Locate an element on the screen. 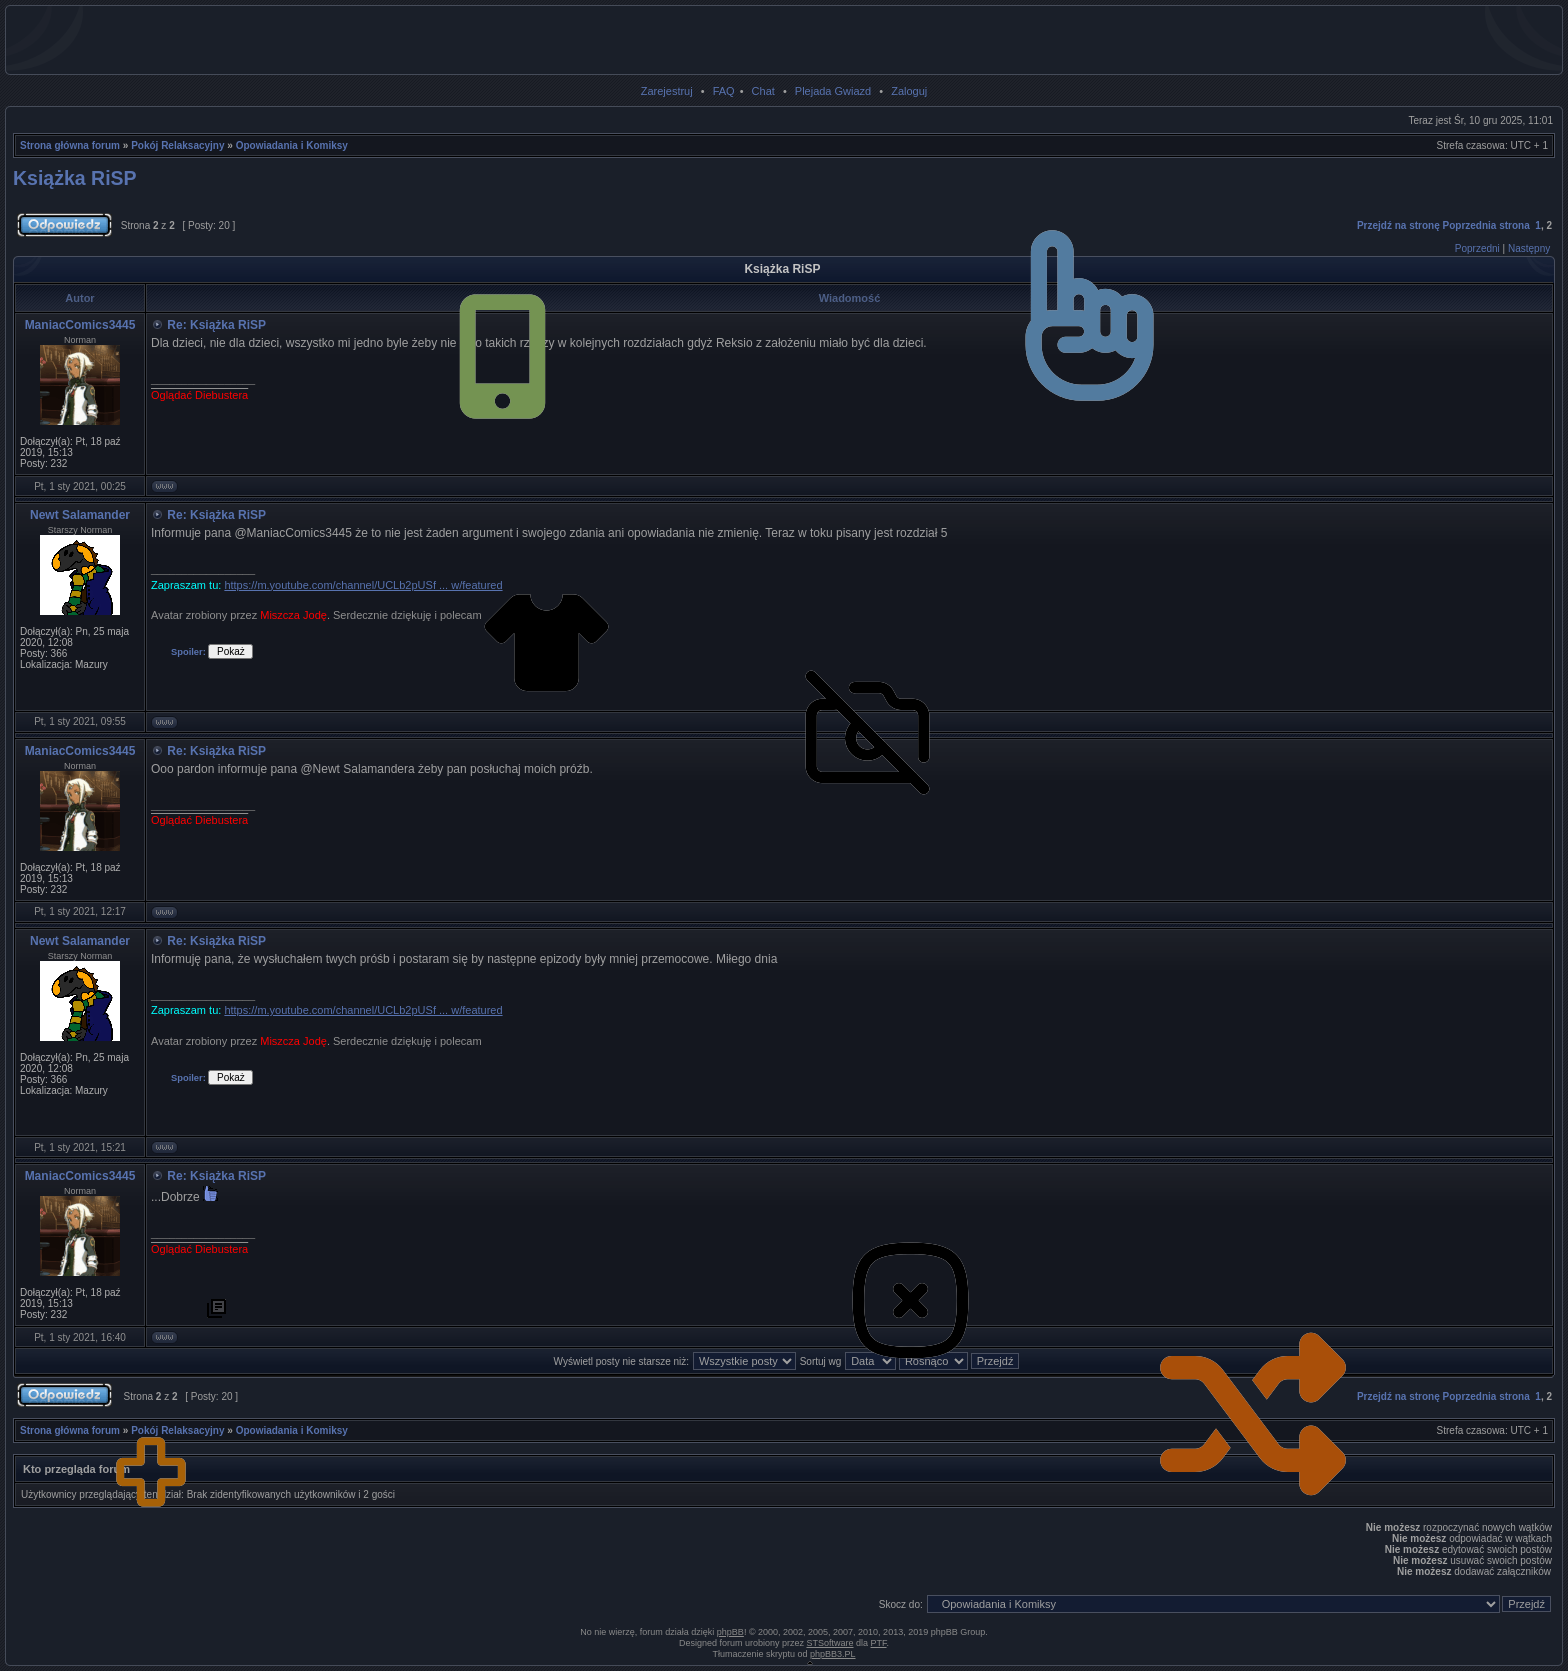 The height and width of the screenshot is (1671, 1568). access mobile device settings is located at coordinates (502, 356).